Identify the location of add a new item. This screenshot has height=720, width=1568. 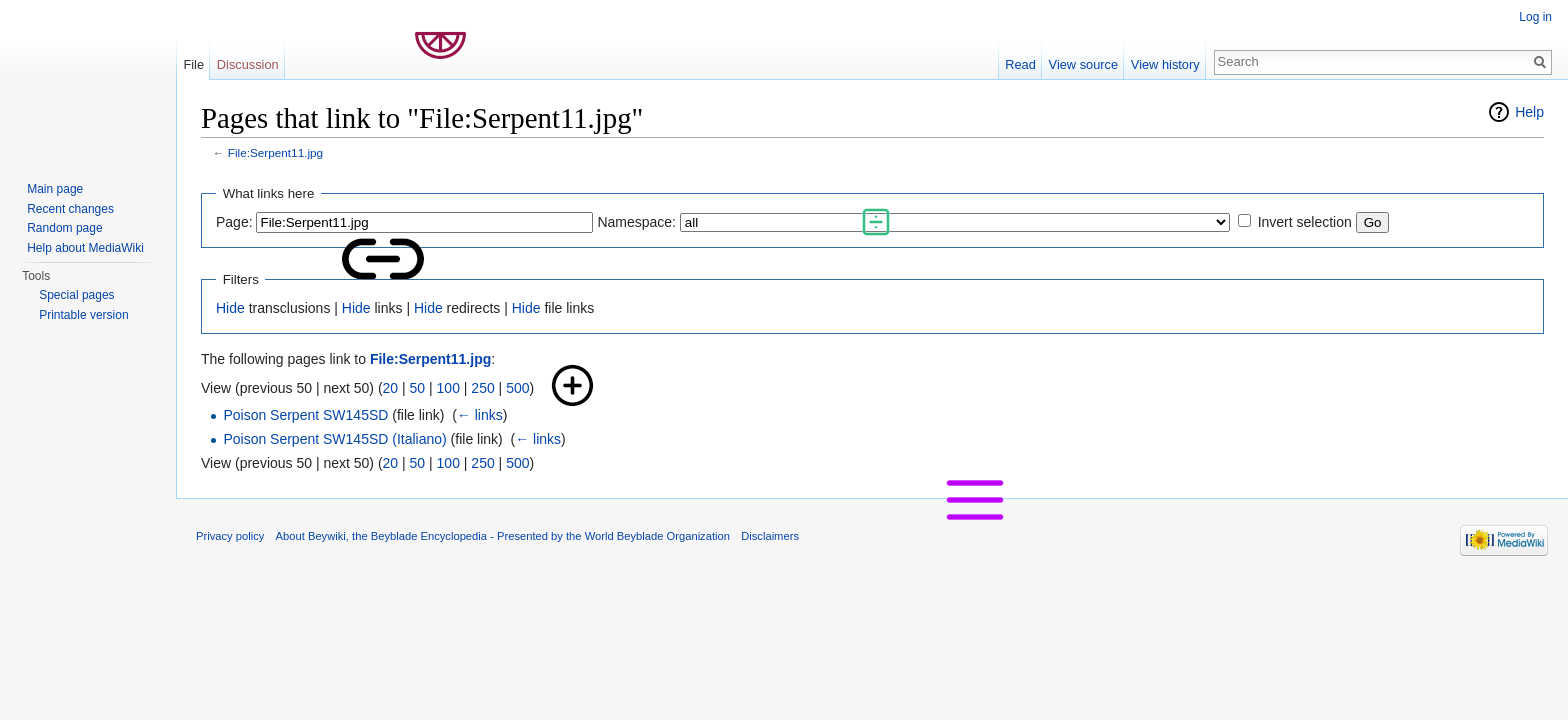
(572, 385).